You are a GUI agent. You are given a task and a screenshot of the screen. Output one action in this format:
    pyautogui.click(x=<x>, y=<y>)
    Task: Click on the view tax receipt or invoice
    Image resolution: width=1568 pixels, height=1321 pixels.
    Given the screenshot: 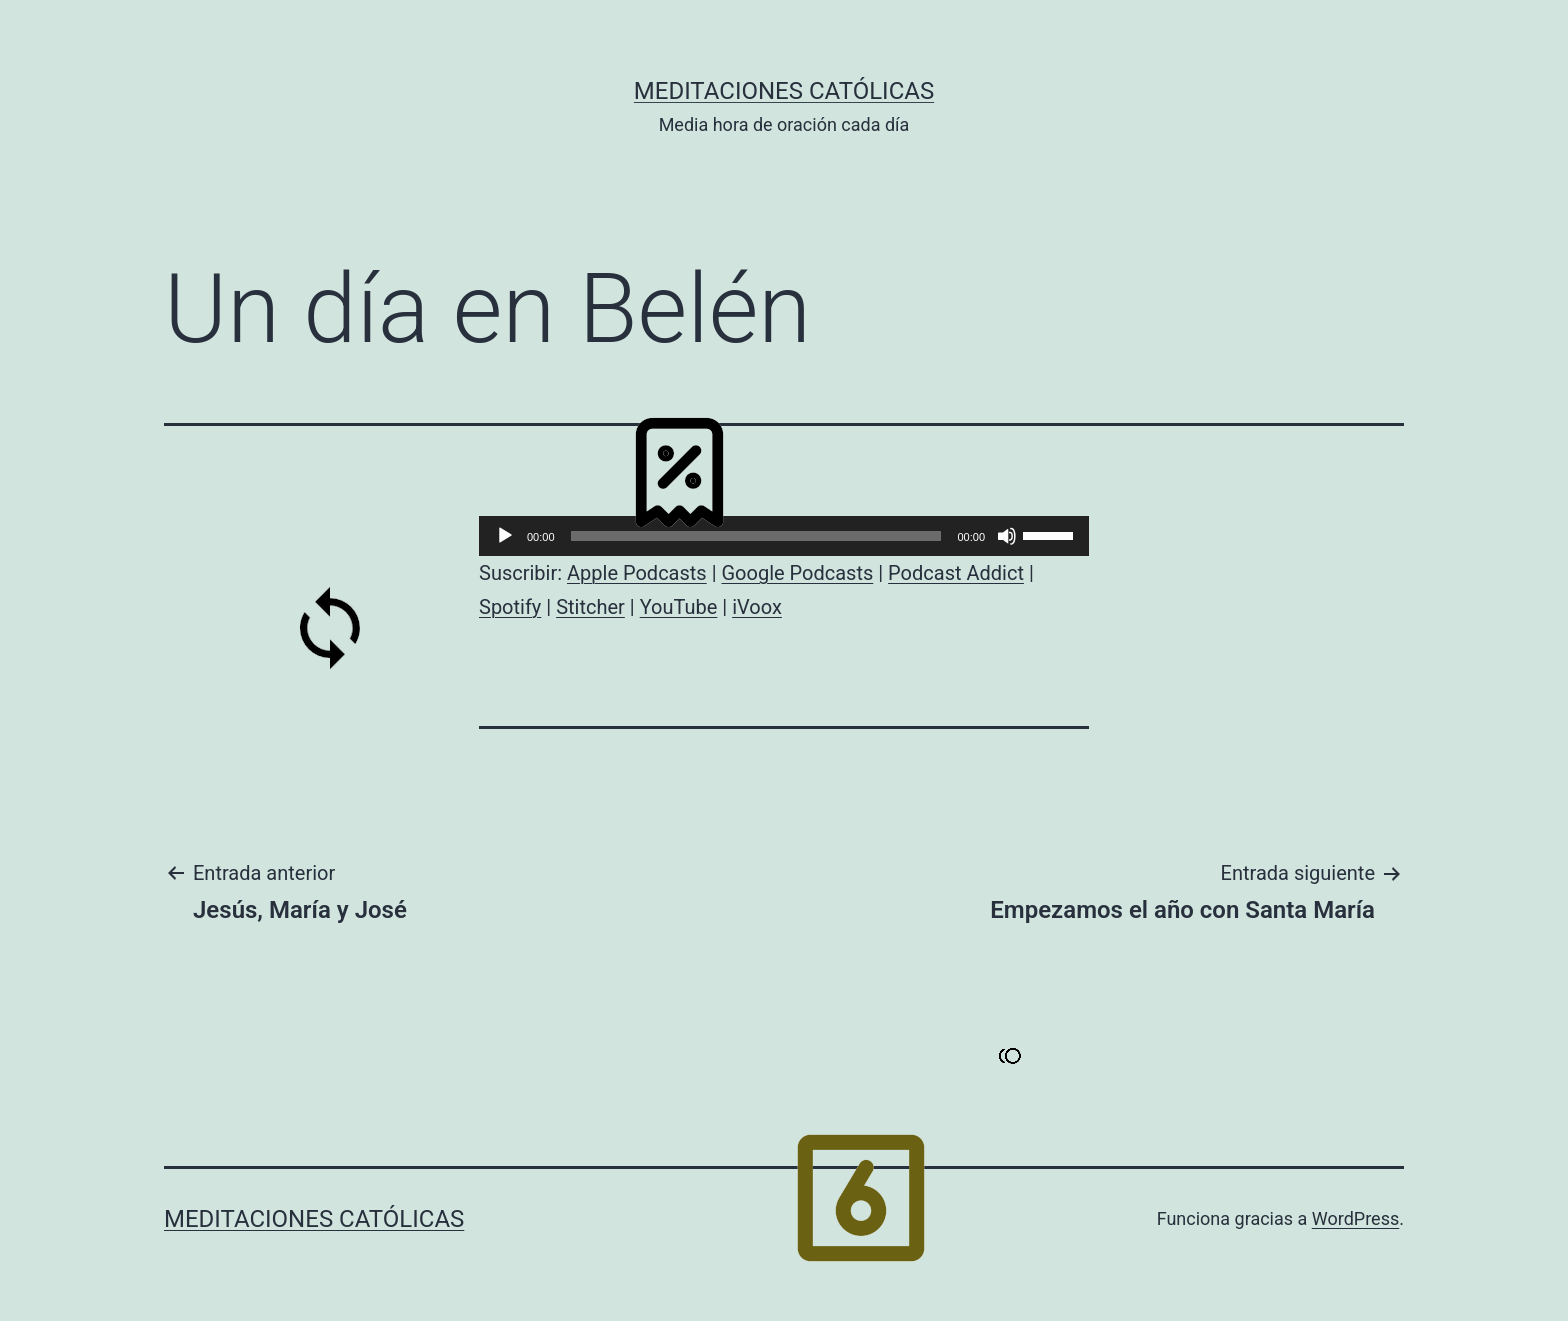 What is the action you would take?
    pyautogui.click(x=679, y=472)
    